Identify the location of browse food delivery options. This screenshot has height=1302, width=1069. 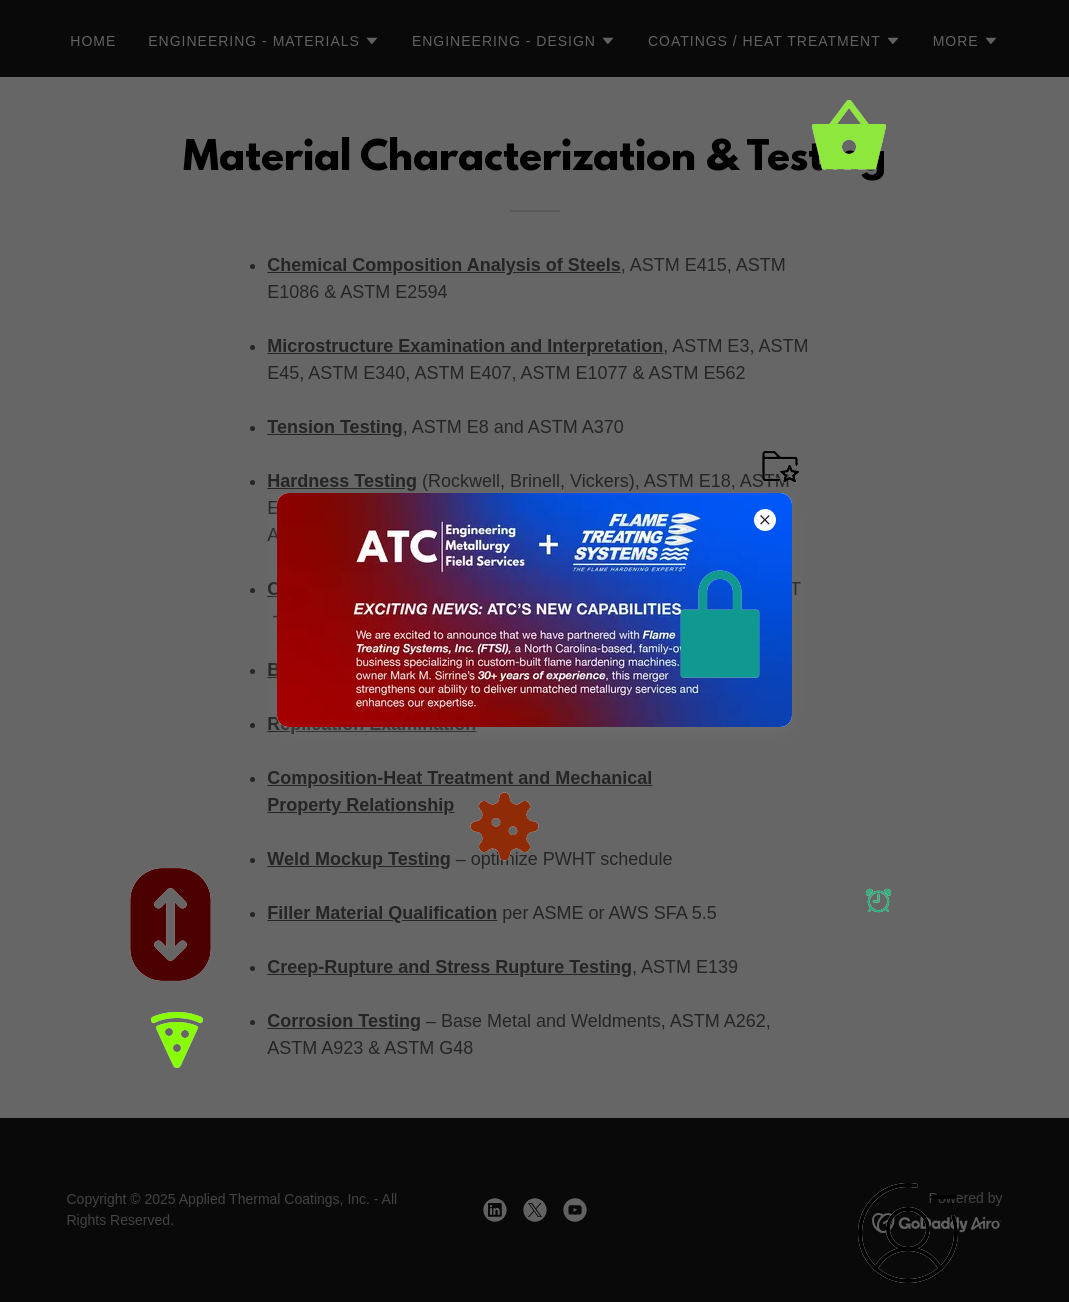
(177, 1040).